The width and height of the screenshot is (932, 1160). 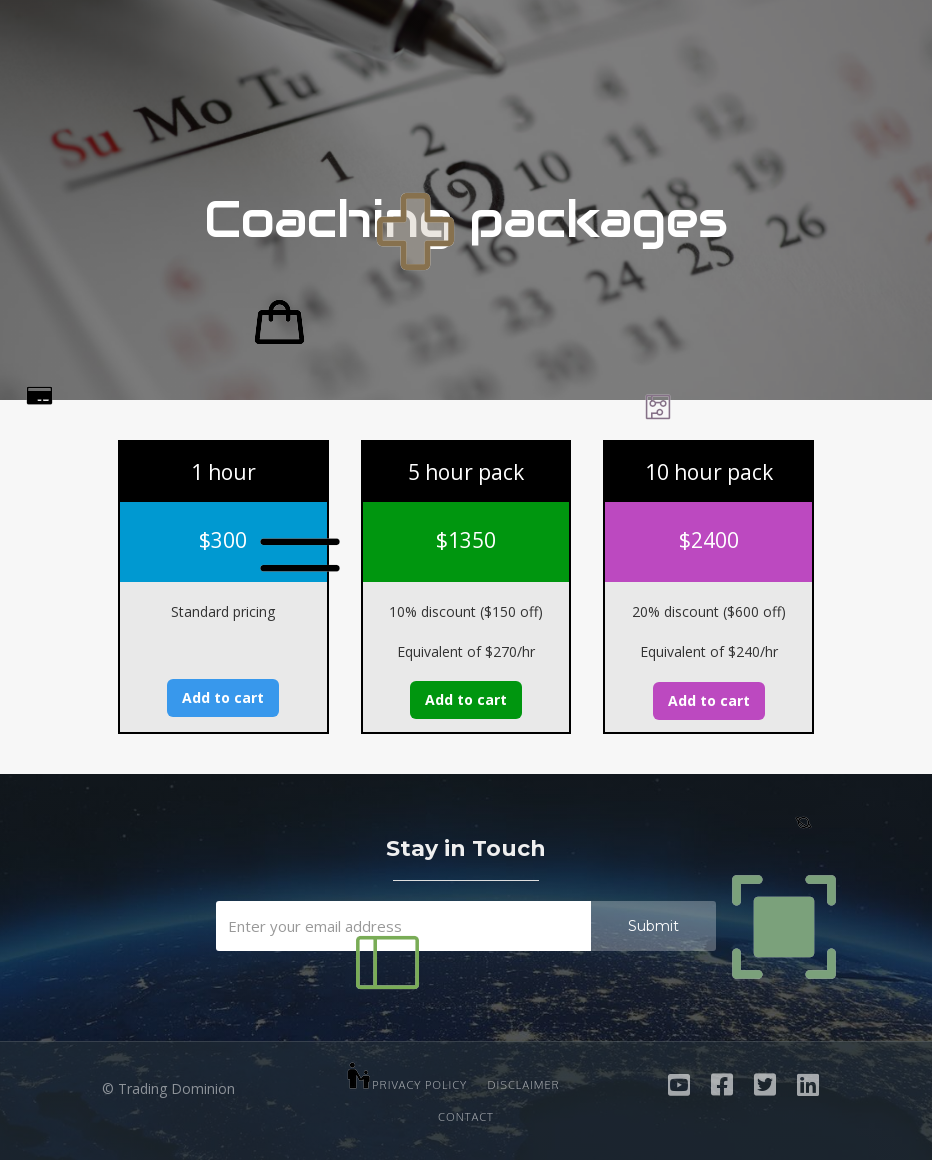 I want to click on view circuit board or hardware-related files, so click(x=658, y=407).